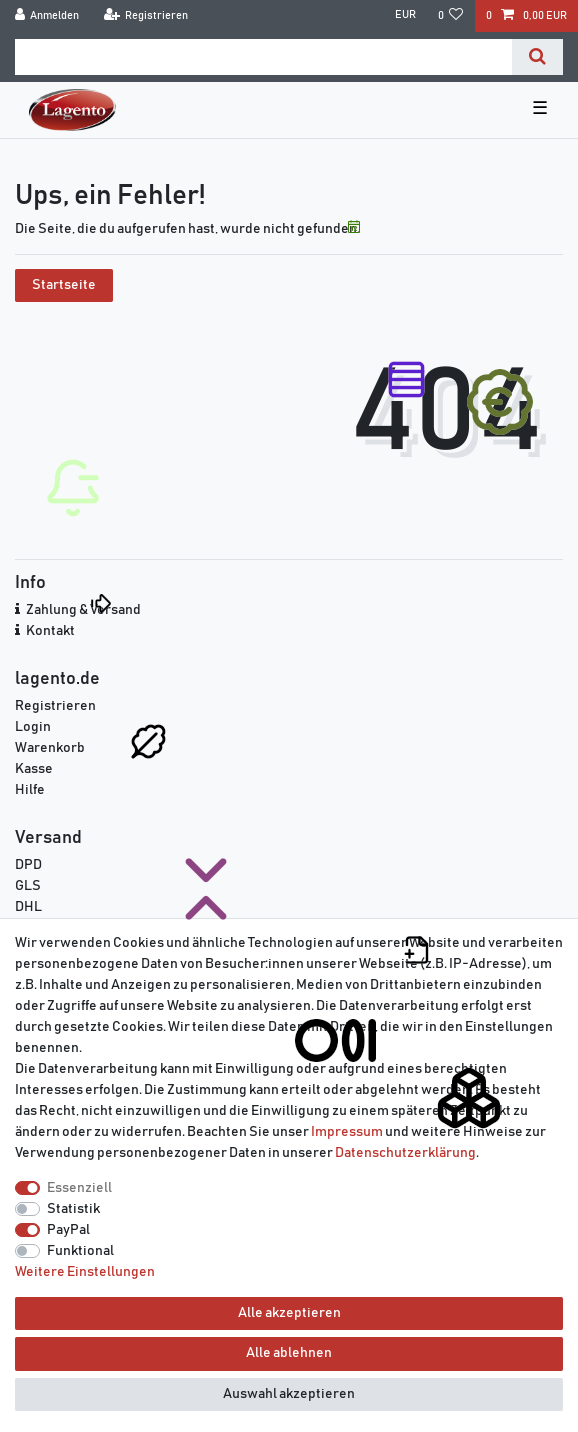  I want to click on collapse expanded content, so click(206, 889).